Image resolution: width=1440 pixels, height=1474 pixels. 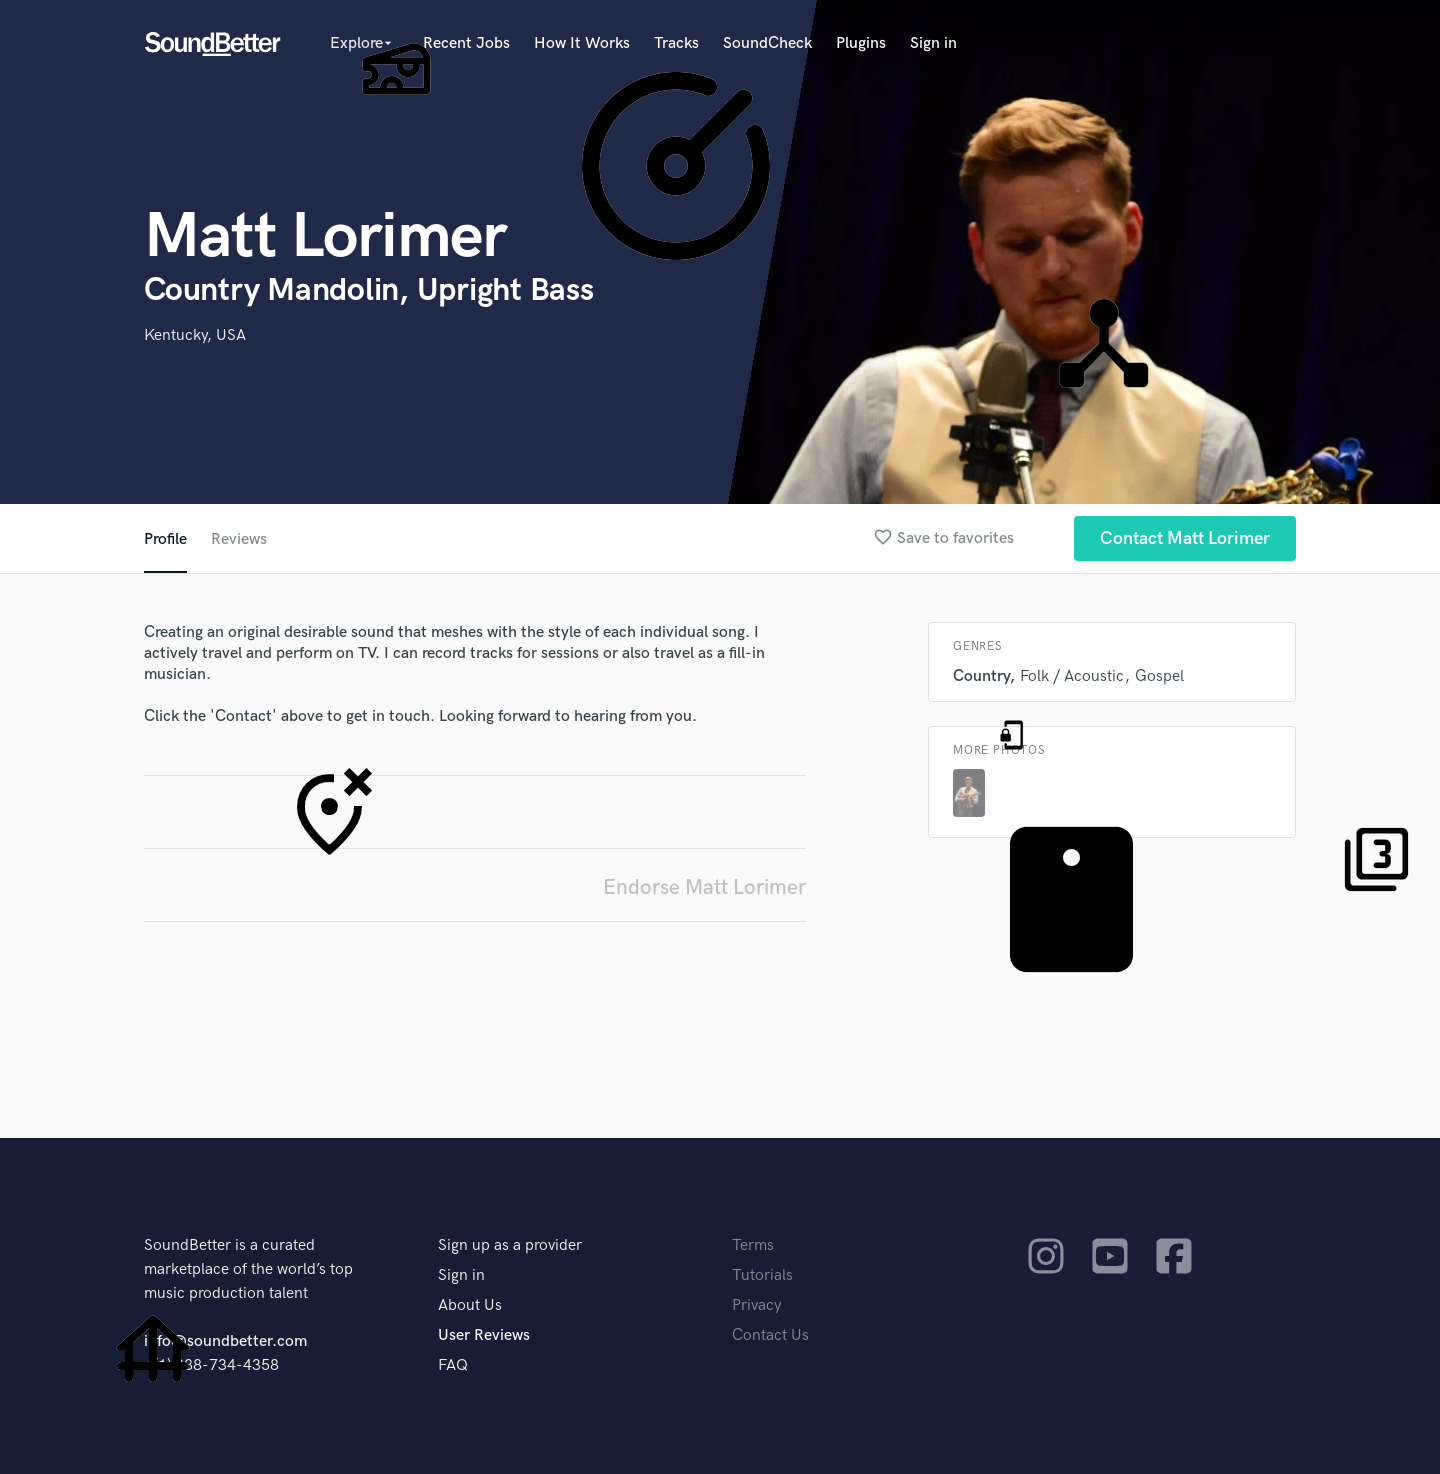 I want to click on access tablet camera settings, so click(x=1071, y=899).